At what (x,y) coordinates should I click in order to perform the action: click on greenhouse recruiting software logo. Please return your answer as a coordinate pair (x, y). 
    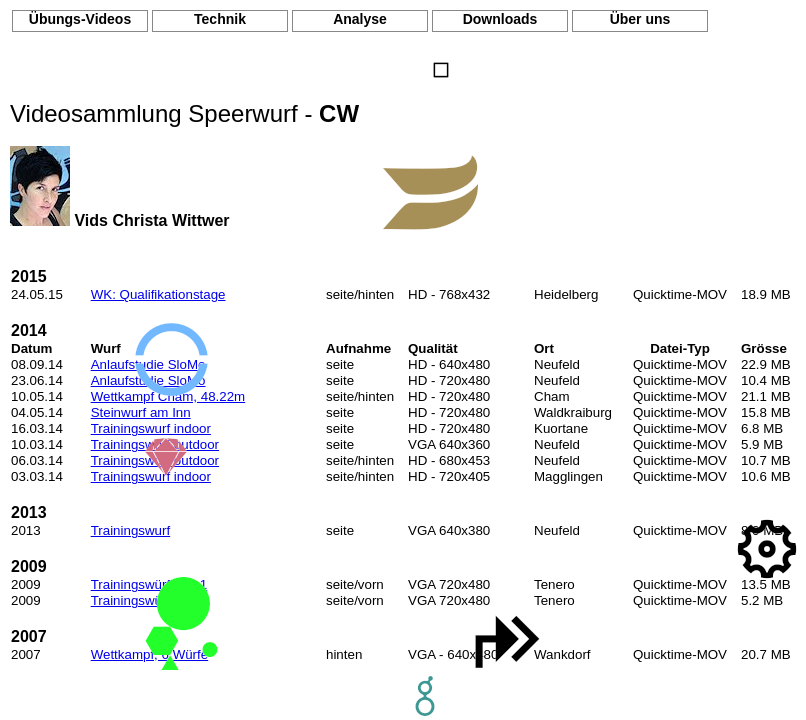
    Looking at the image, I should click on (425, 696).